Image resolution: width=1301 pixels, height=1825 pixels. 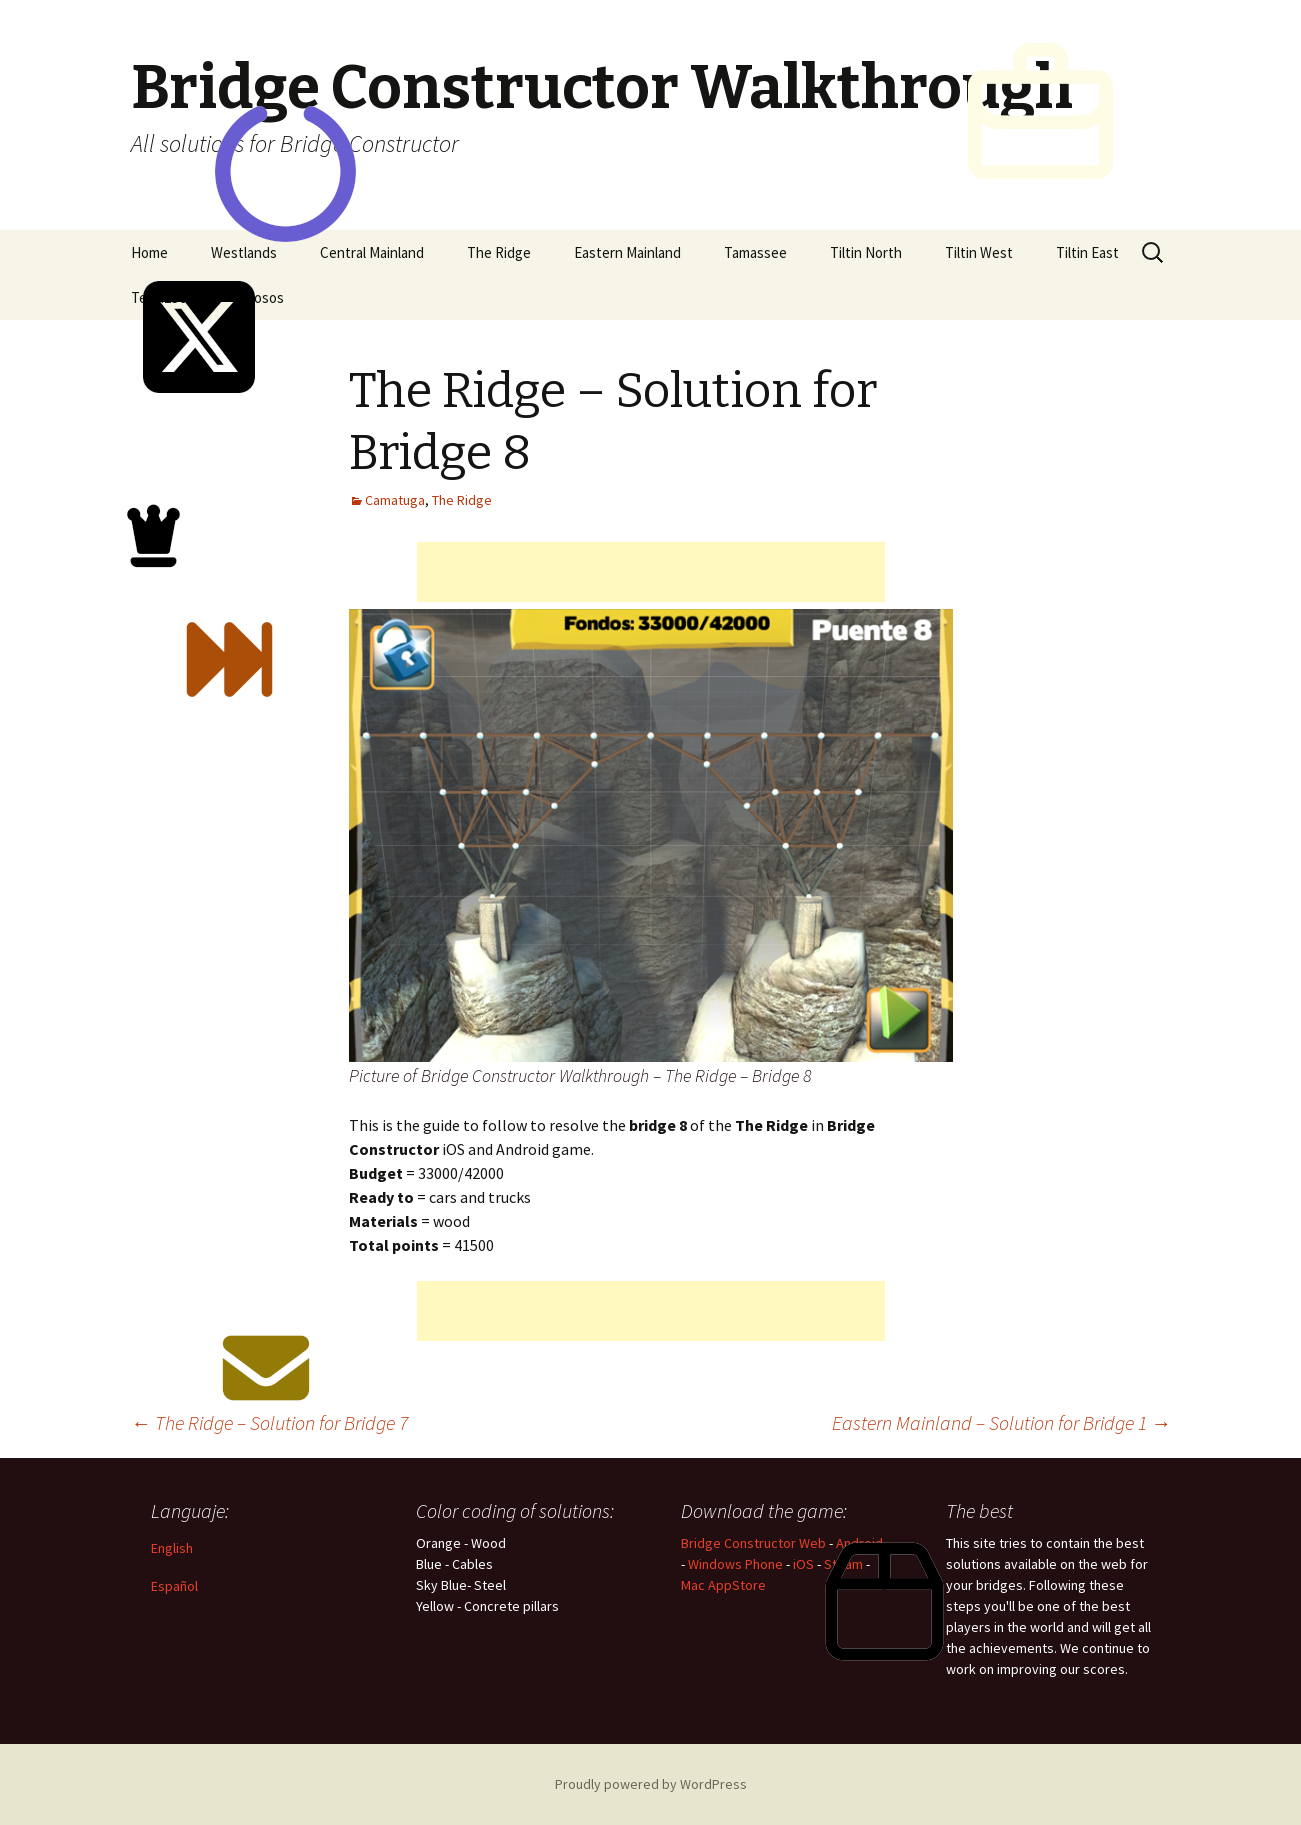 What do you see at coordinates (199, 337) in the screenshot?
I see `open X (formerly Twitter) app` at bounding box center [199, 337].